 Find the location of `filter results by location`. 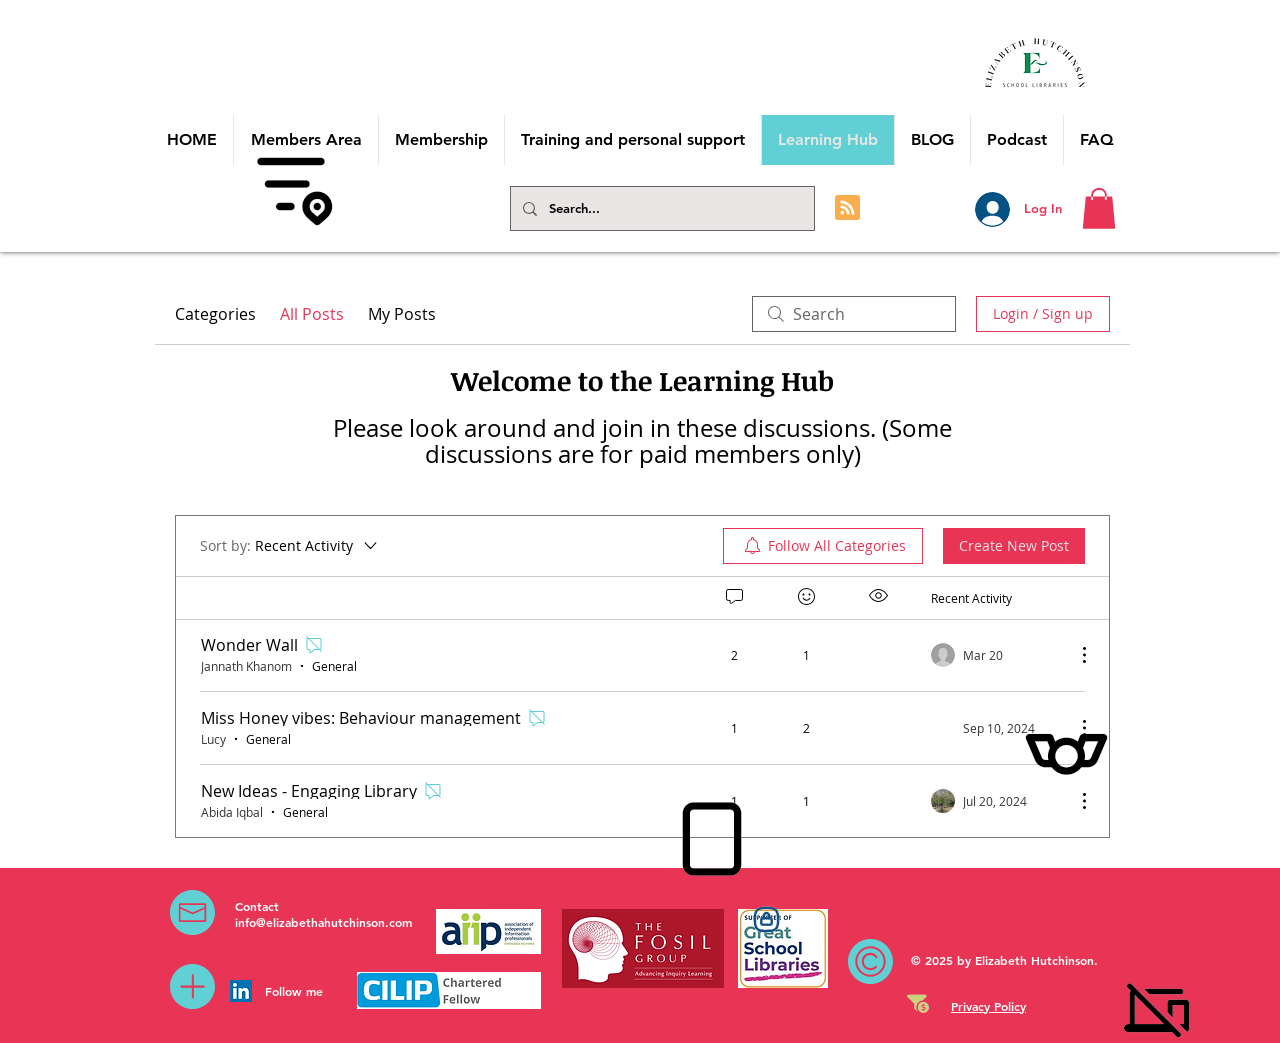

filter results by location is located at coordinates (291, 184).